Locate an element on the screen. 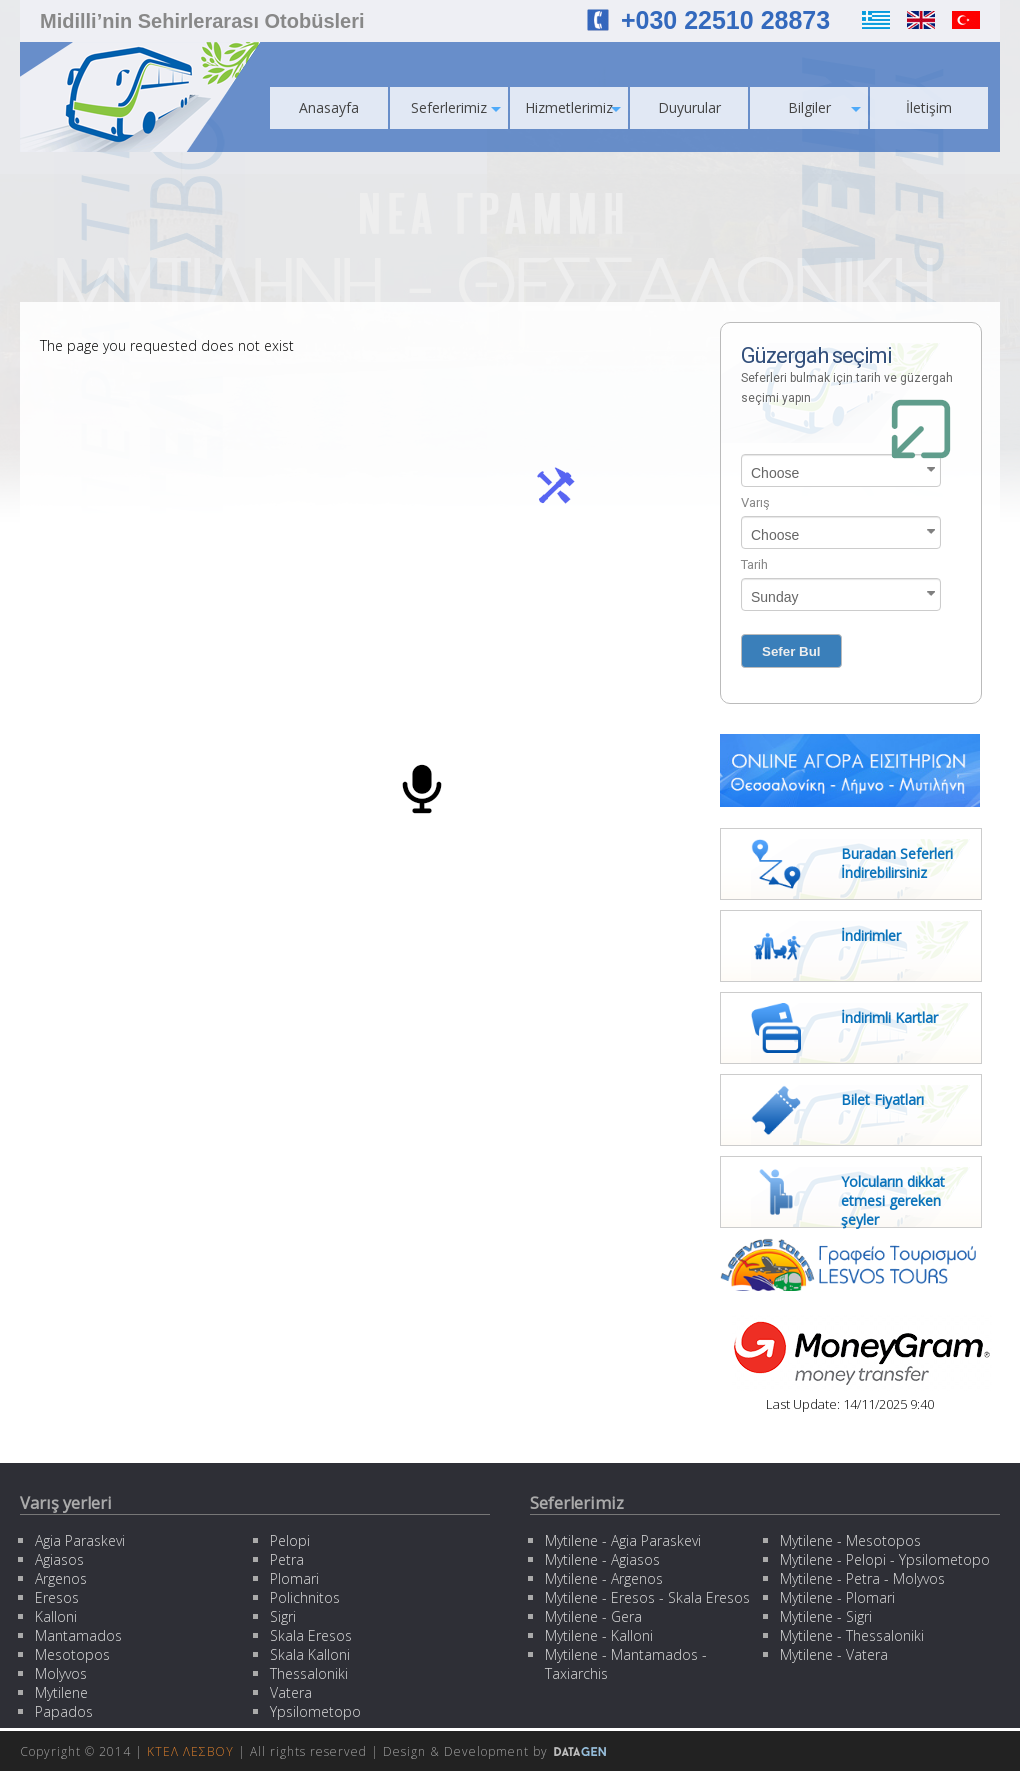 The image size is (1020, 1771). unmute your microphone is located at coordinates (422, 789).